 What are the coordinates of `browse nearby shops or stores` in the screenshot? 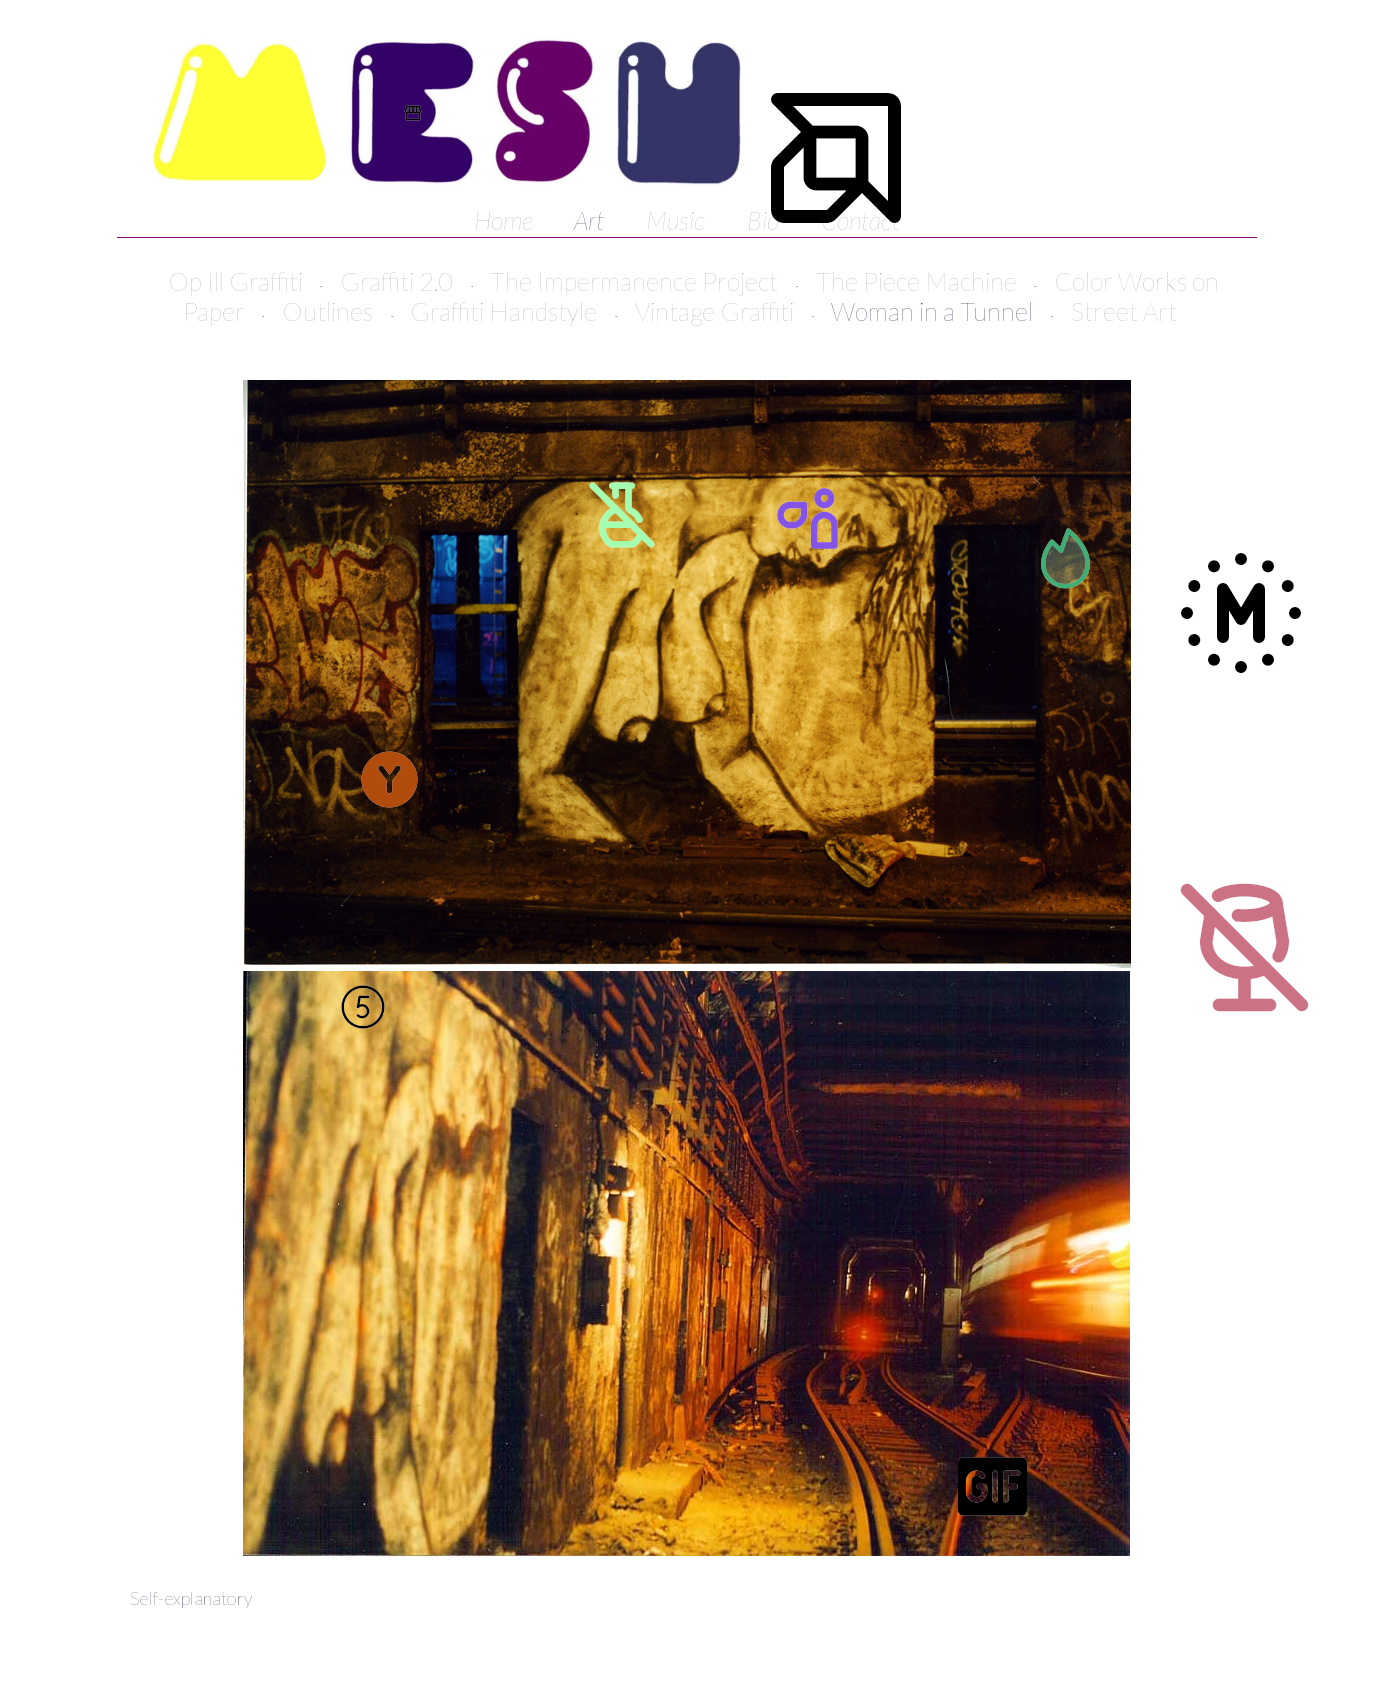 It's located at (413, 113).